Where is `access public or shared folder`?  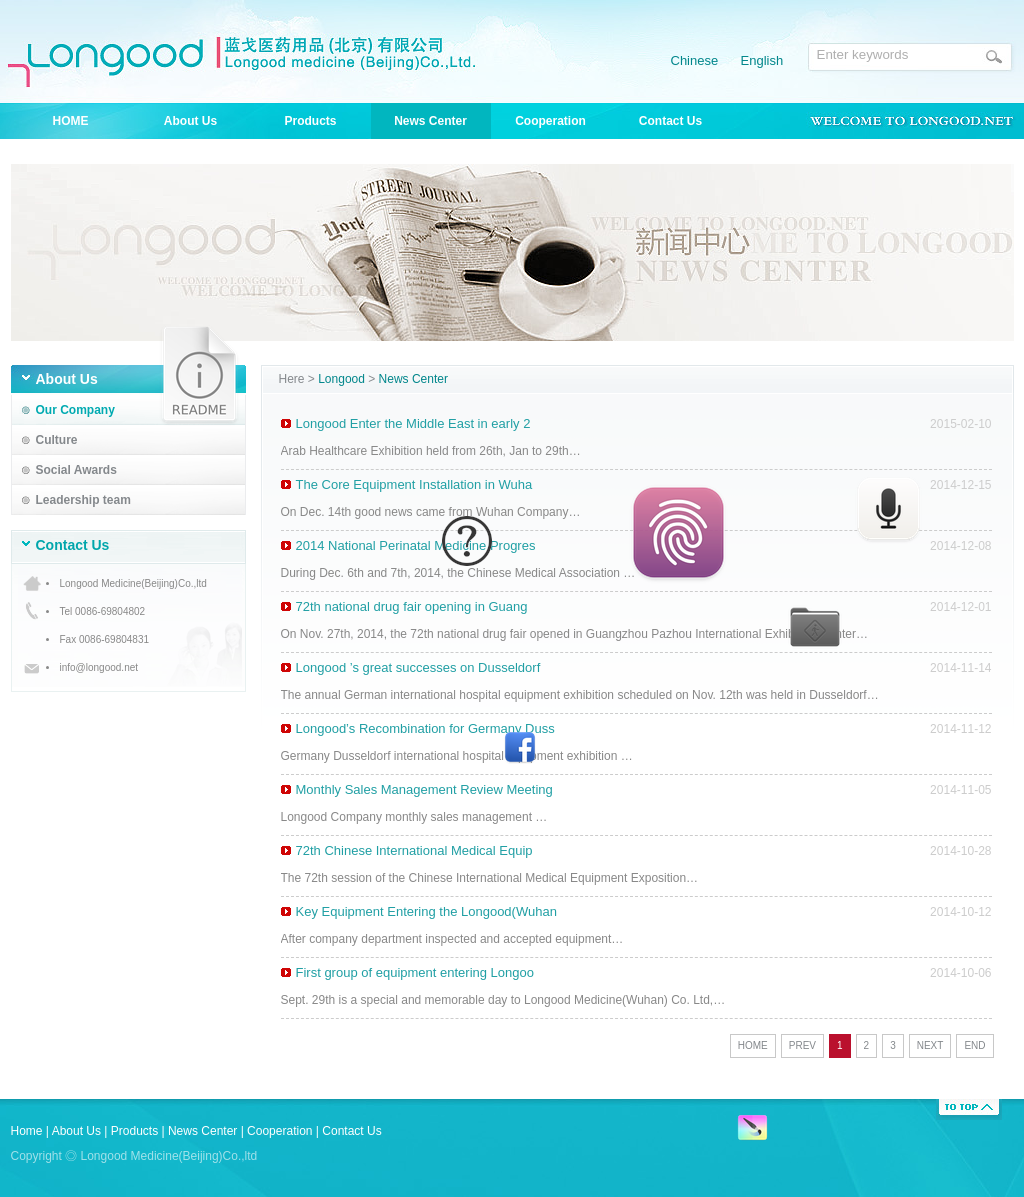
access public or shared folder is located at coordinates (815, 627).